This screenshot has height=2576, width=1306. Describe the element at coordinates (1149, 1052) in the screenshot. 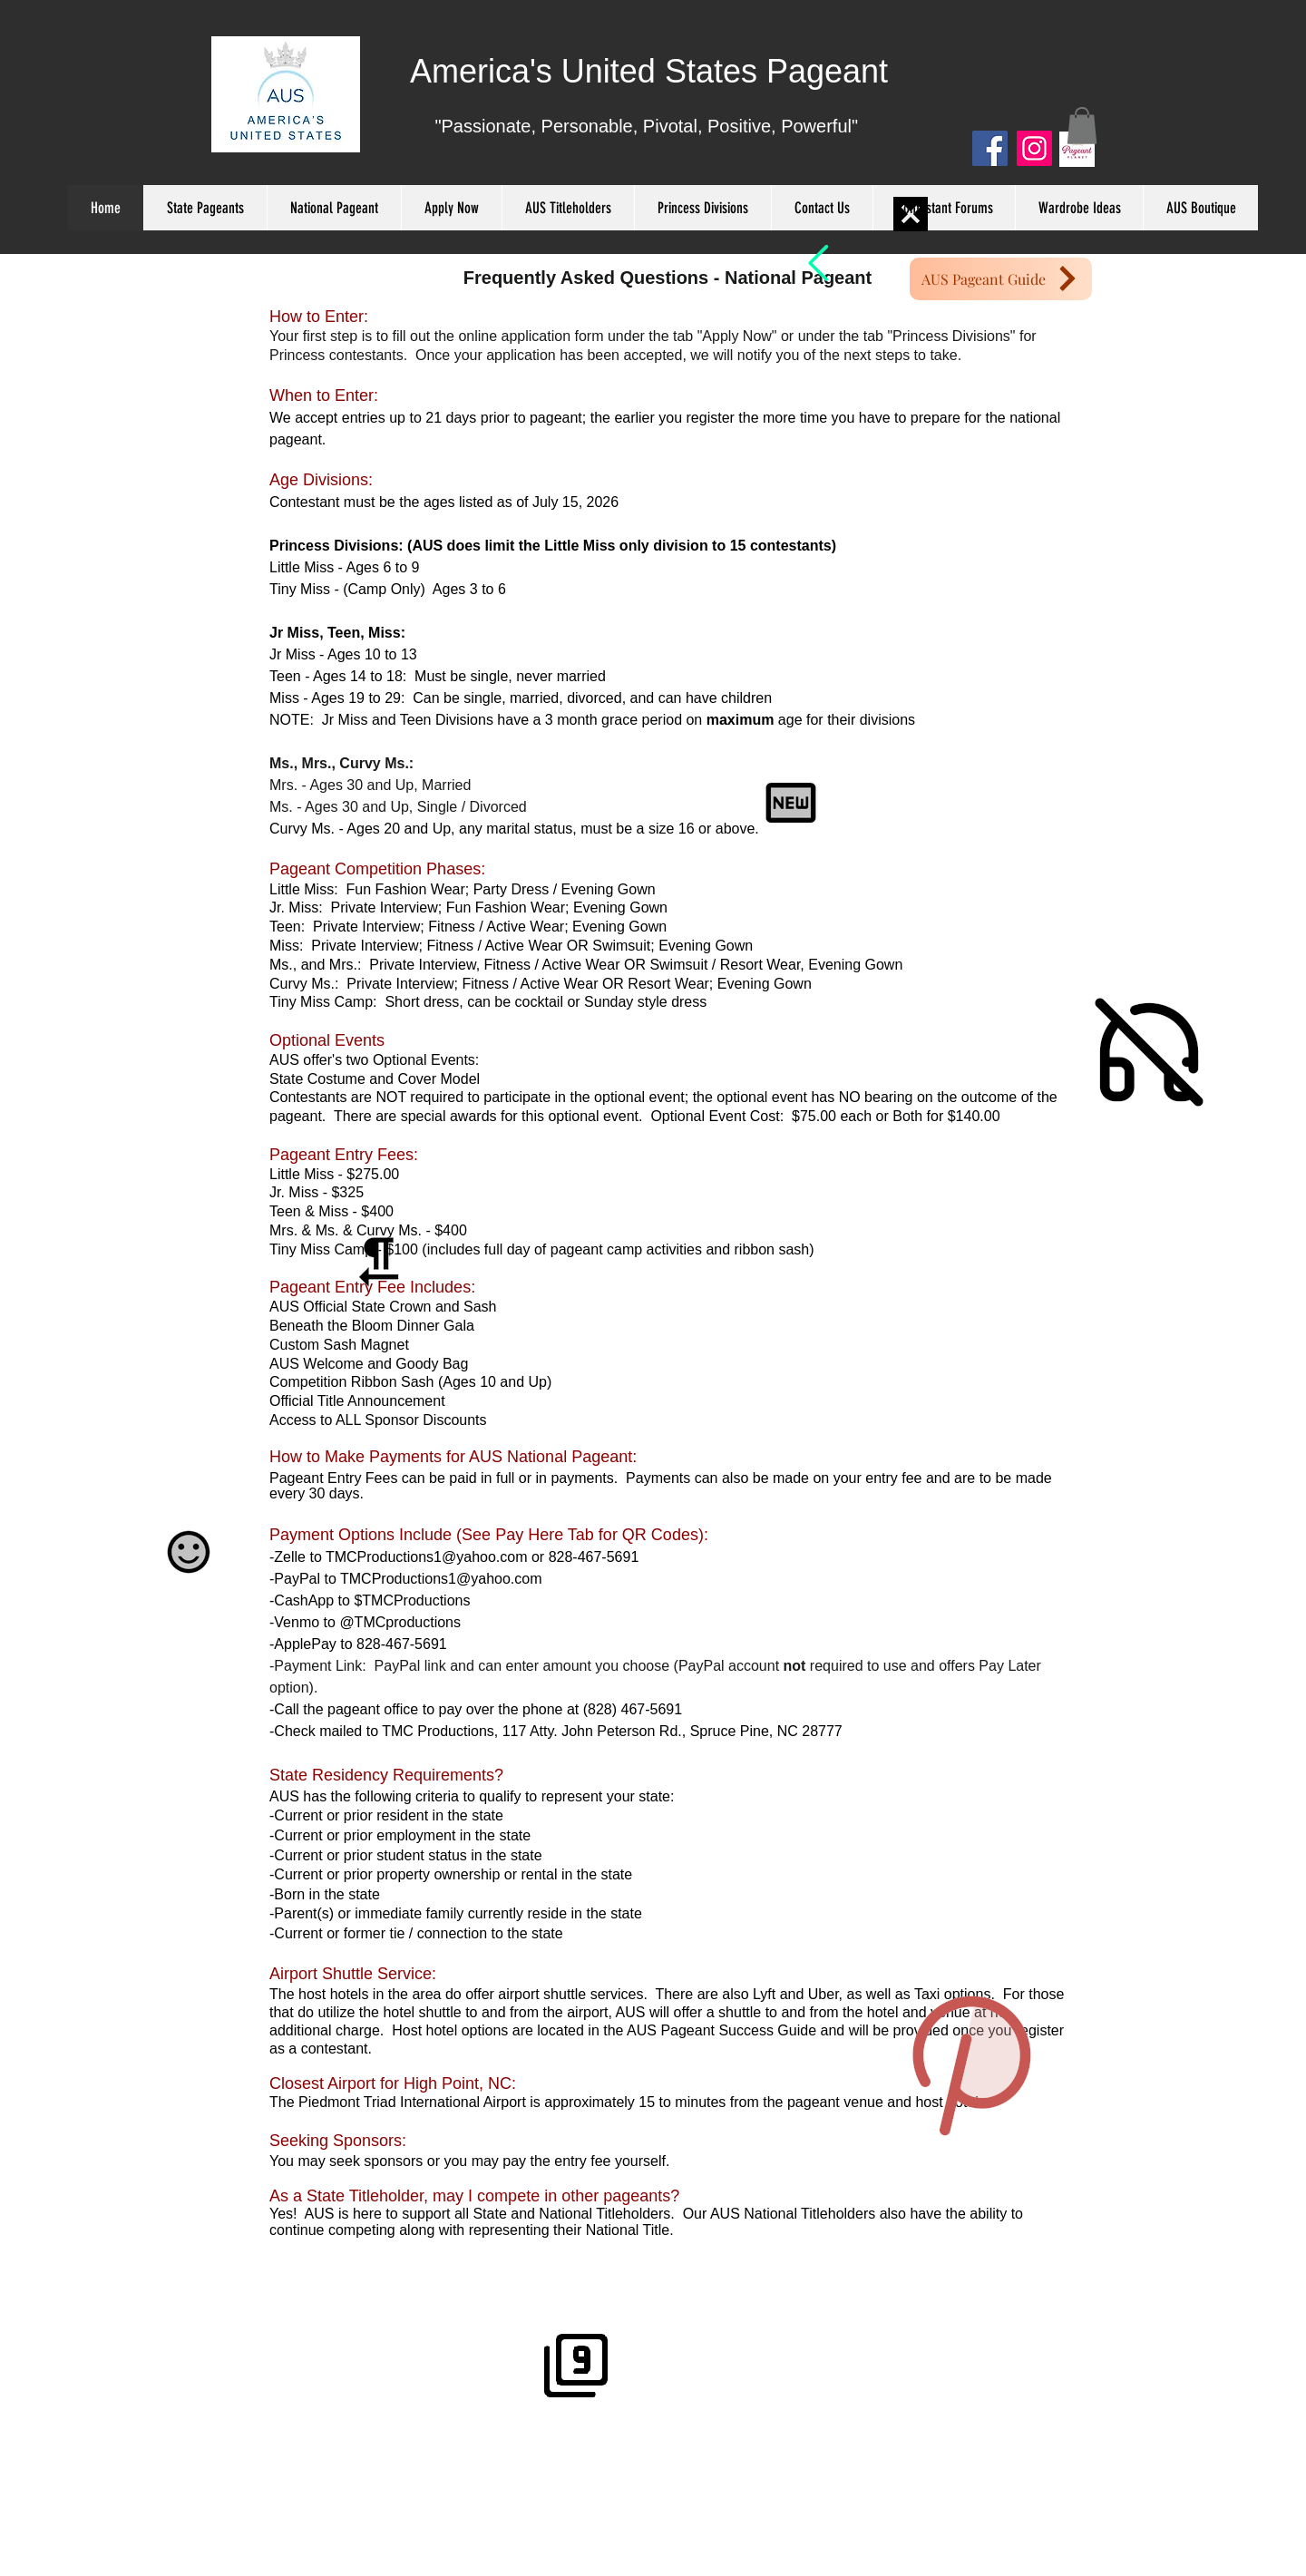

I see `mute or disable audio output` at that location.